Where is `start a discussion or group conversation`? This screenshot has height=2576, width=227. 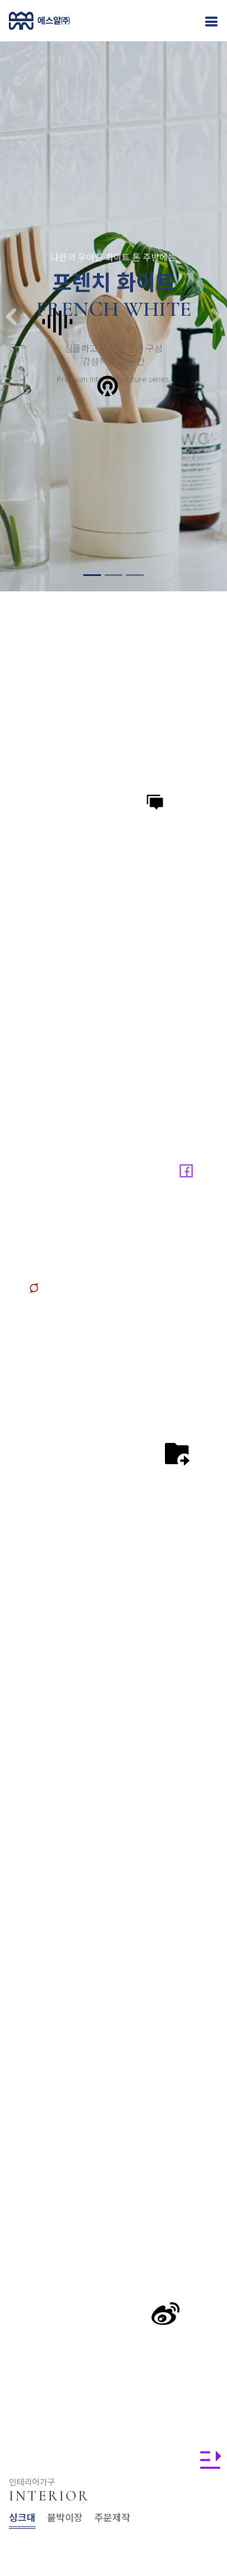
start a discussion or group conversation is located at coordinates (155, 802).